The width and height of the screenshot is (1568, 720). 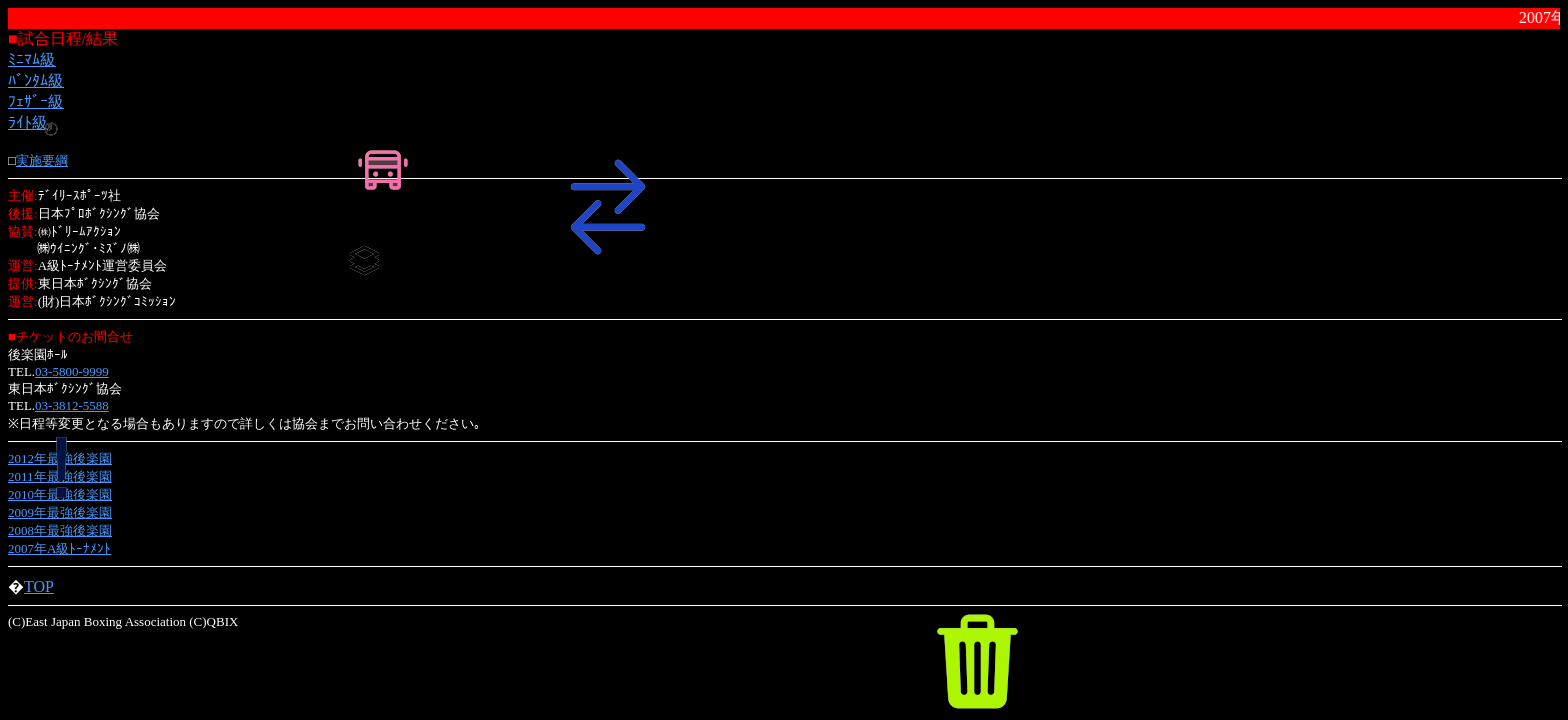 What do you see at coordinates (977, 661) in the screenshot?
I see `delete selected item` at bounding box center [977, 661].